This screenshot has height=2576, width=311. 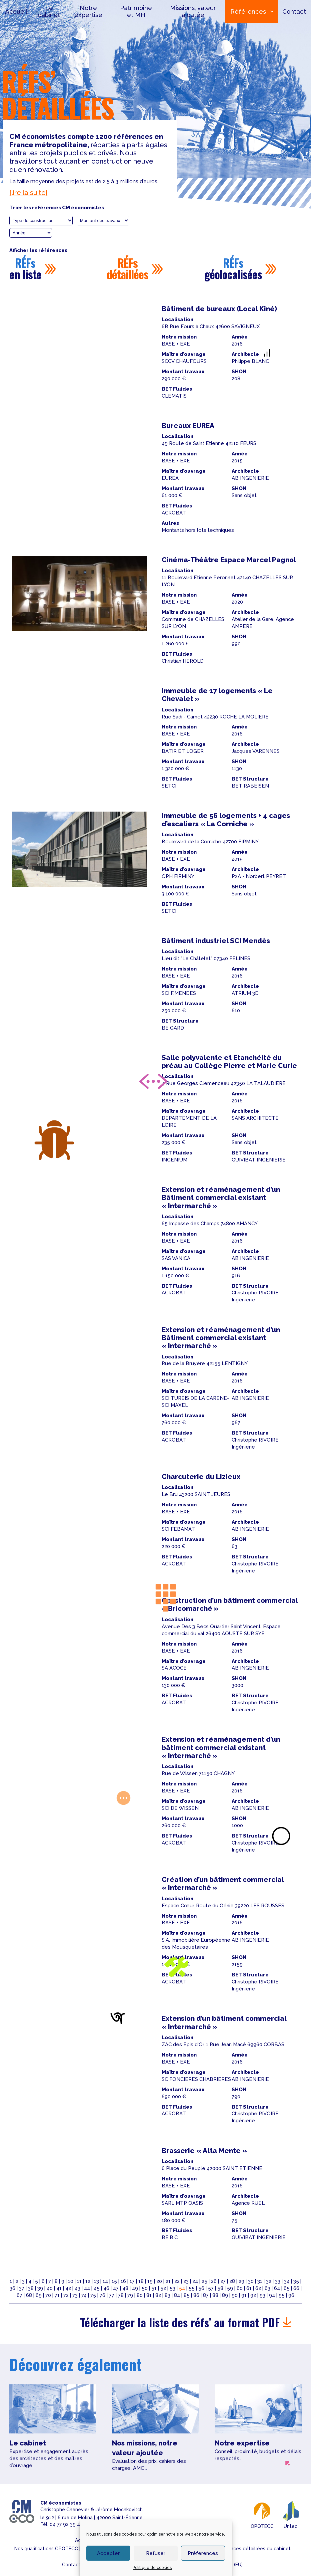 What do you see at coordinates (267, 353) in the screenshot?
I see `view growth or progress statistics` at bounding box center [267, 353].